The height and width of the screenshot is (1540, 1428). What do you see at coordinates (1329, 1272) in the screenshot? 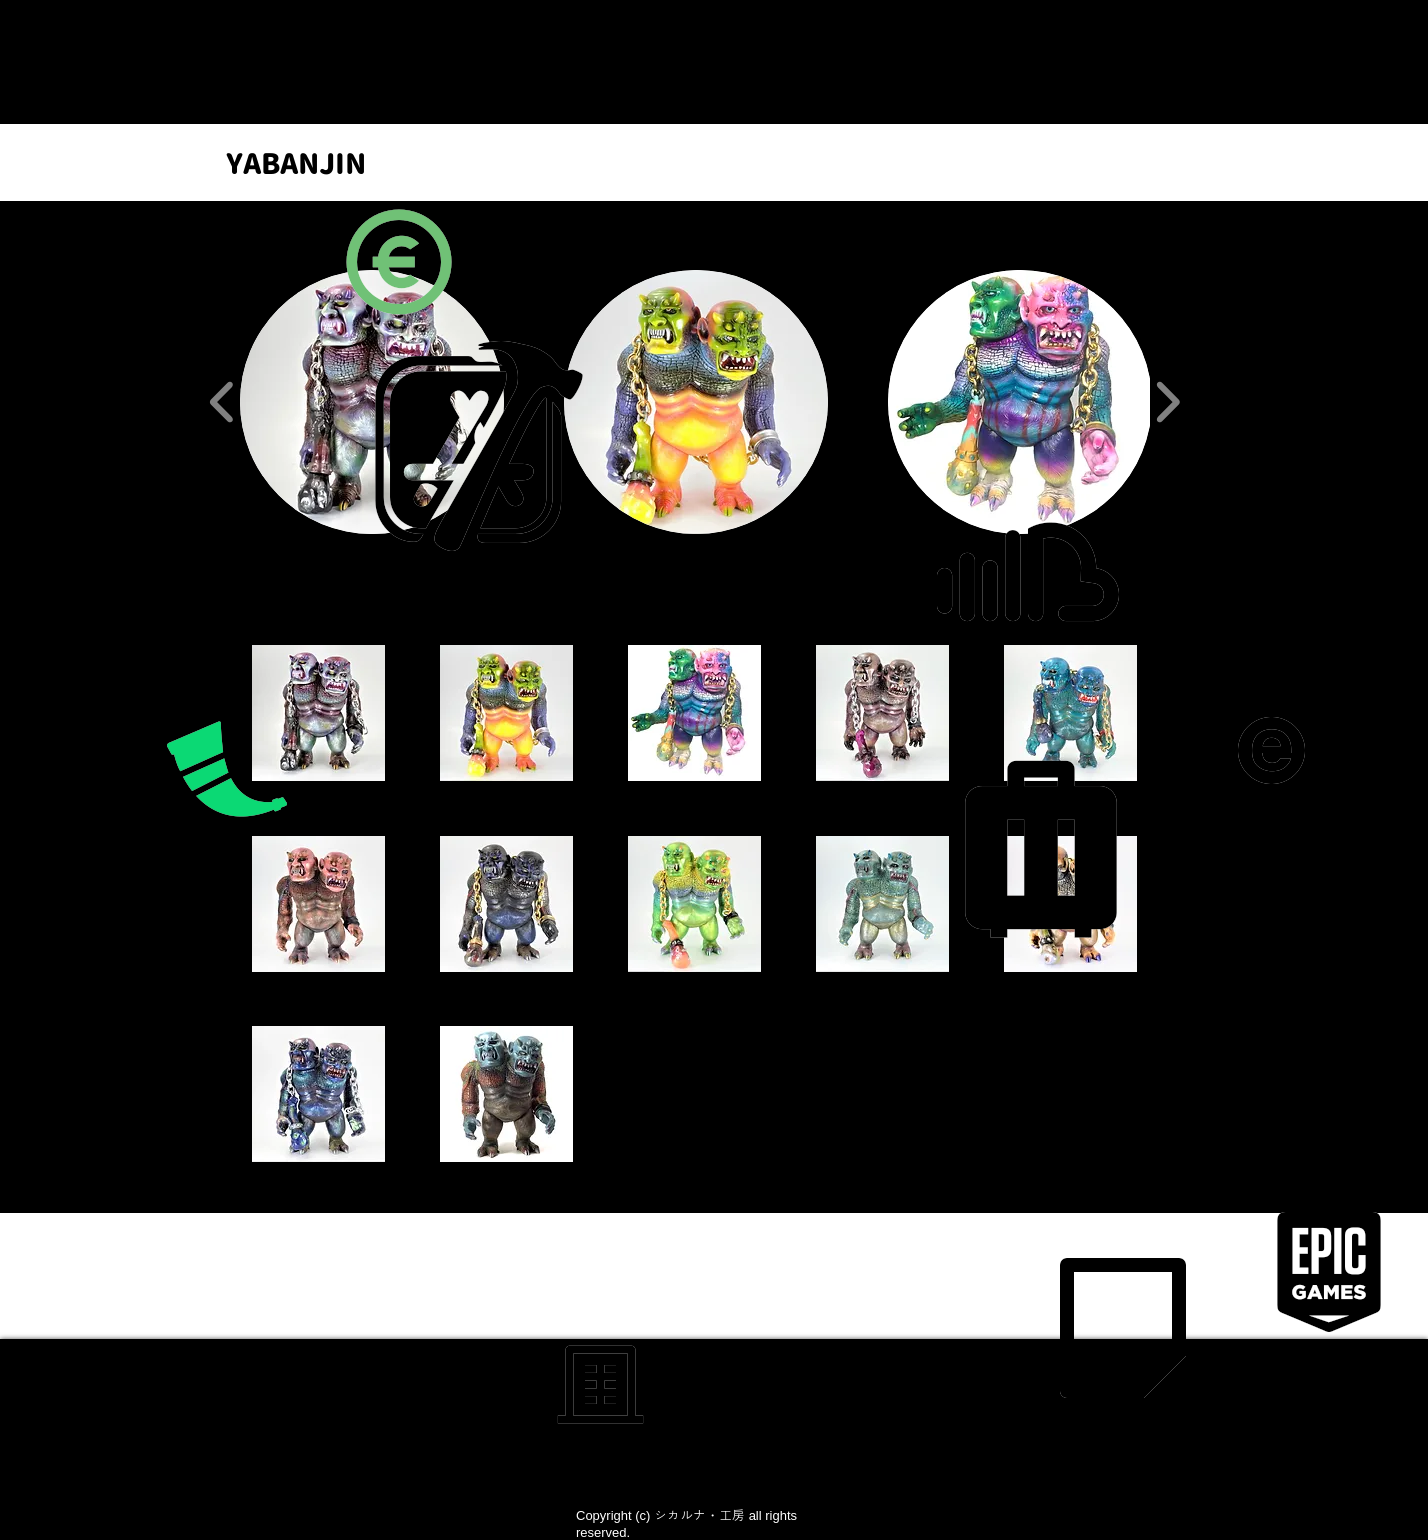
I see `open the Epic Games launcher` at bounding box center [1329, 1272].